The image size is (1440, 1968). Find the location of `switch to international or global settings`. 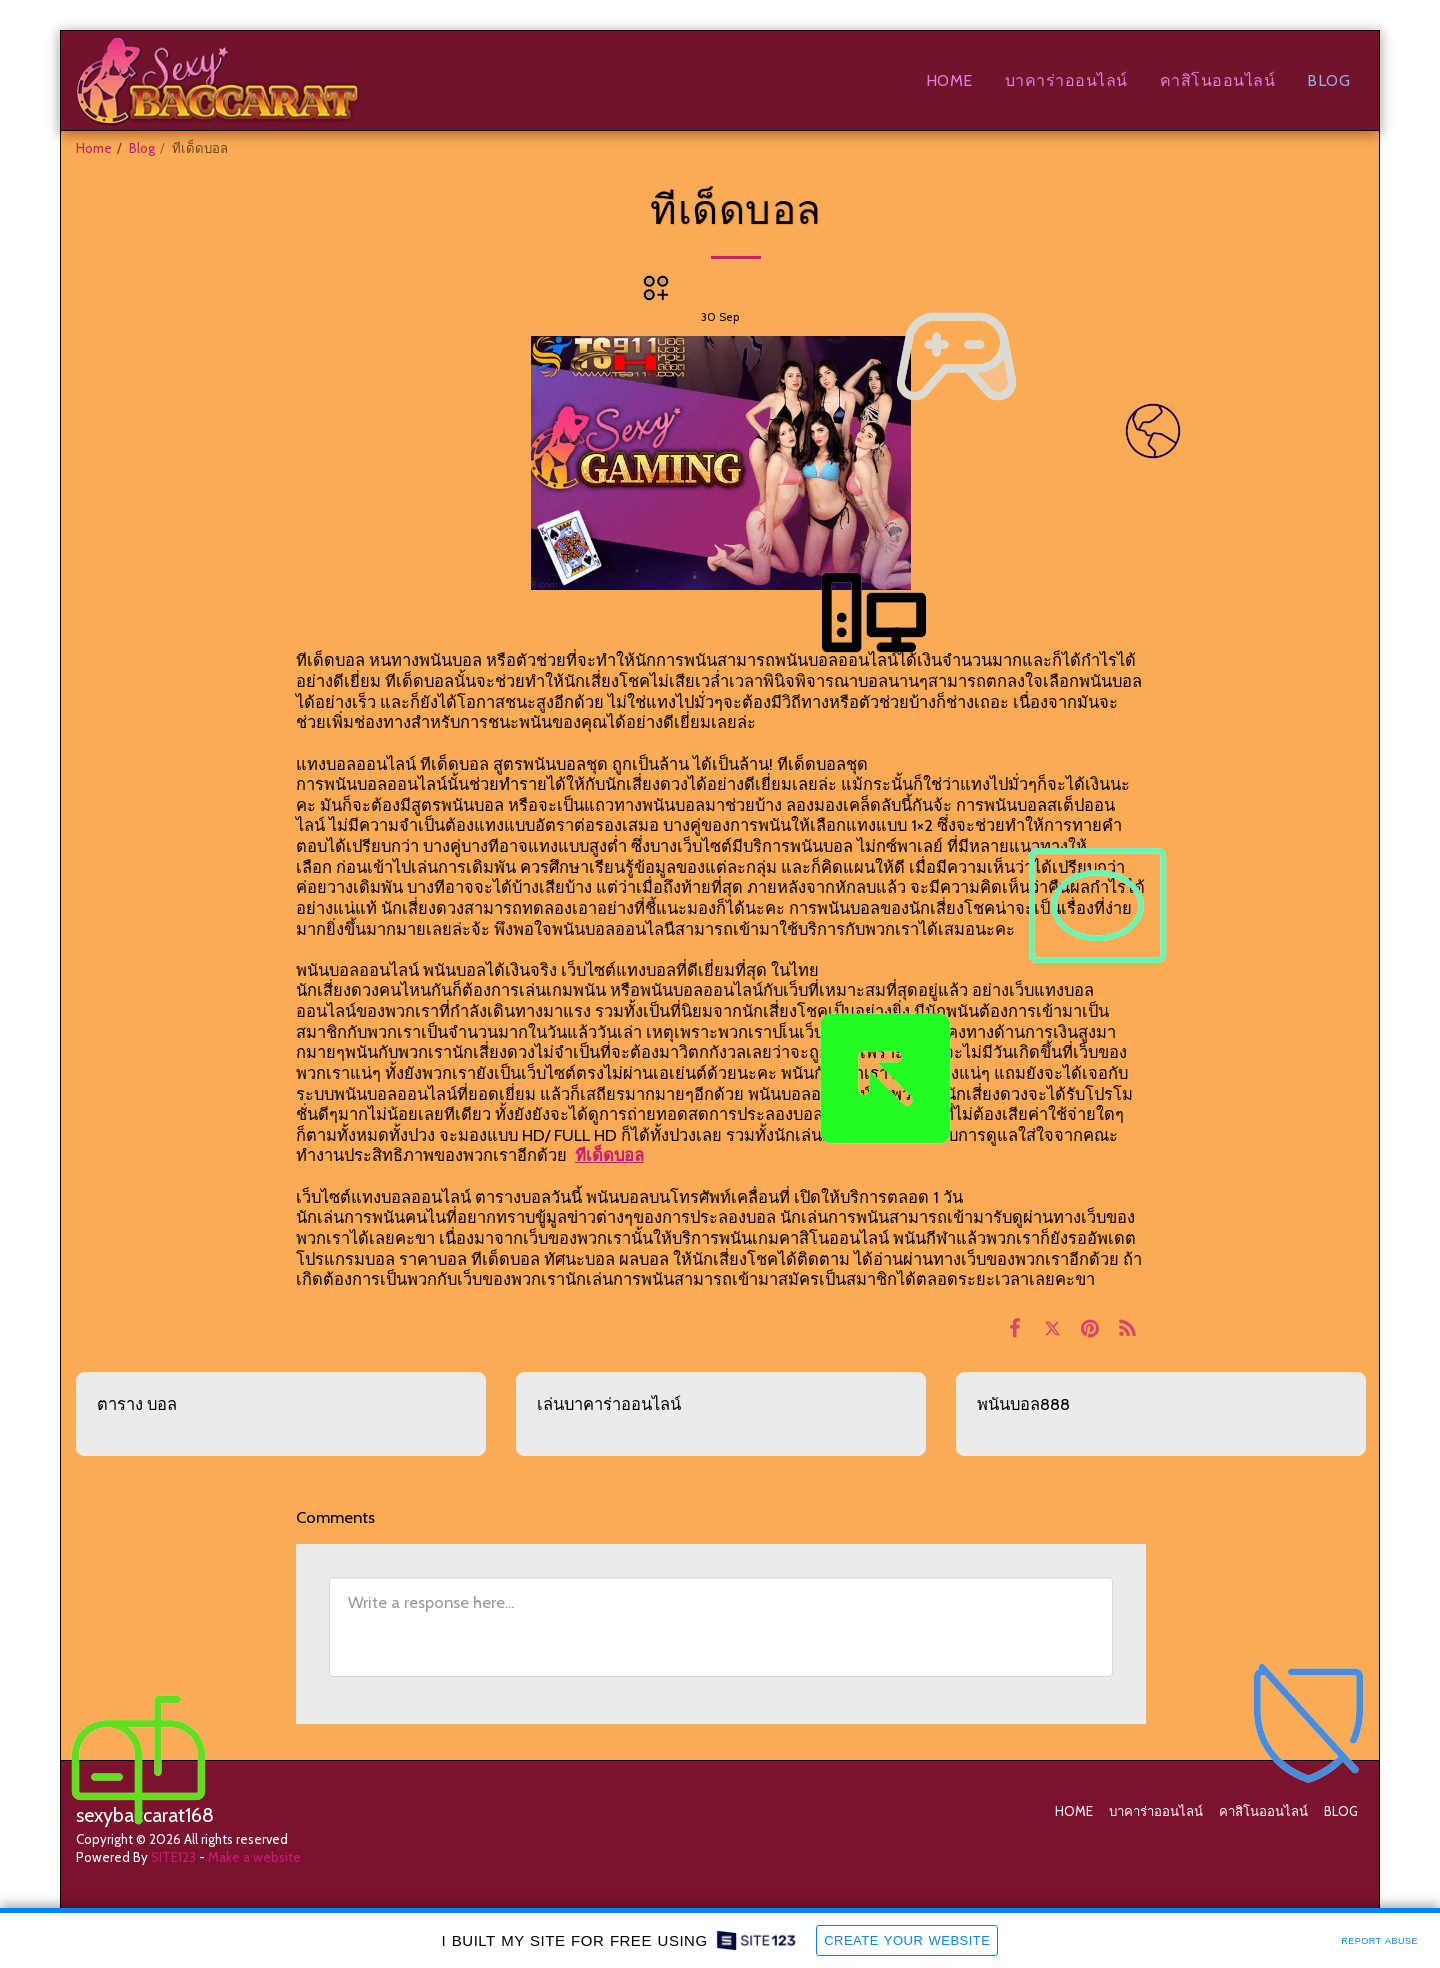

switch to international or global settings is located at coordinates (1153, 431).